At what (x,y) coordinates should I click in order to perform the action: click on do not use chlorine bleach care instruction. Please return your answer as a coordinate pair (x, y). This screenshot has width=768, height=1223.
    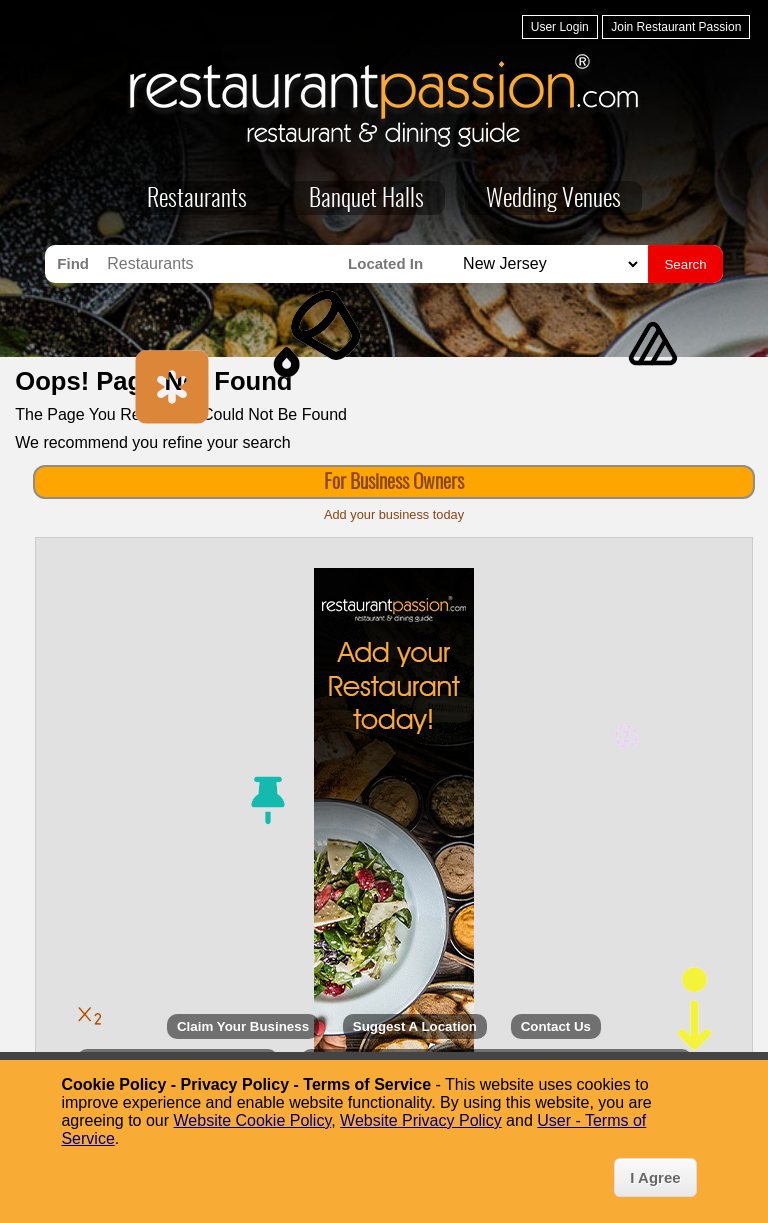
    Looking at the image, I should click on (653, 346).